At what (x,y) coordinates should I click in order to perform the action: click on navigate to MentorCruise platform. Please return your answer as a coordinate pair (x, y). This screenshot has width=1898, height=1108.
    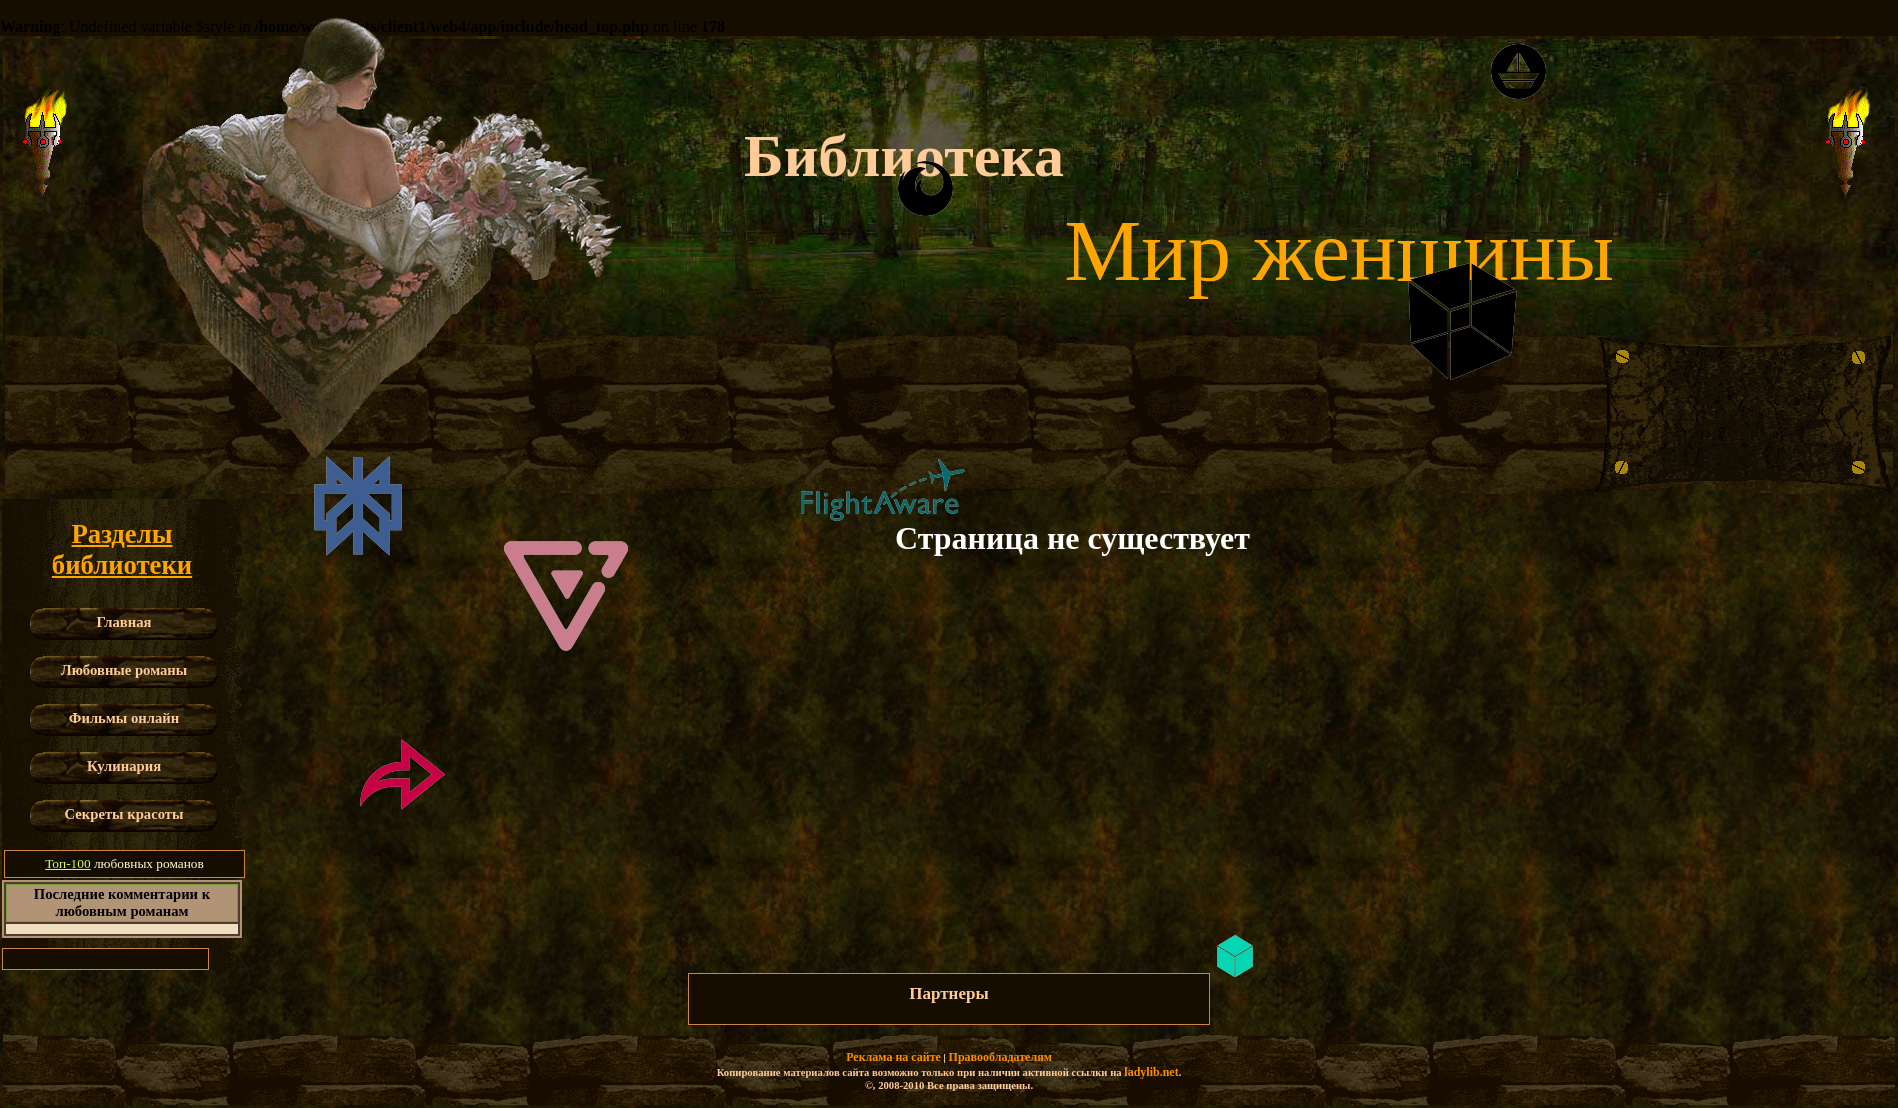
    Looking at the image, I should click on (1518, 71).